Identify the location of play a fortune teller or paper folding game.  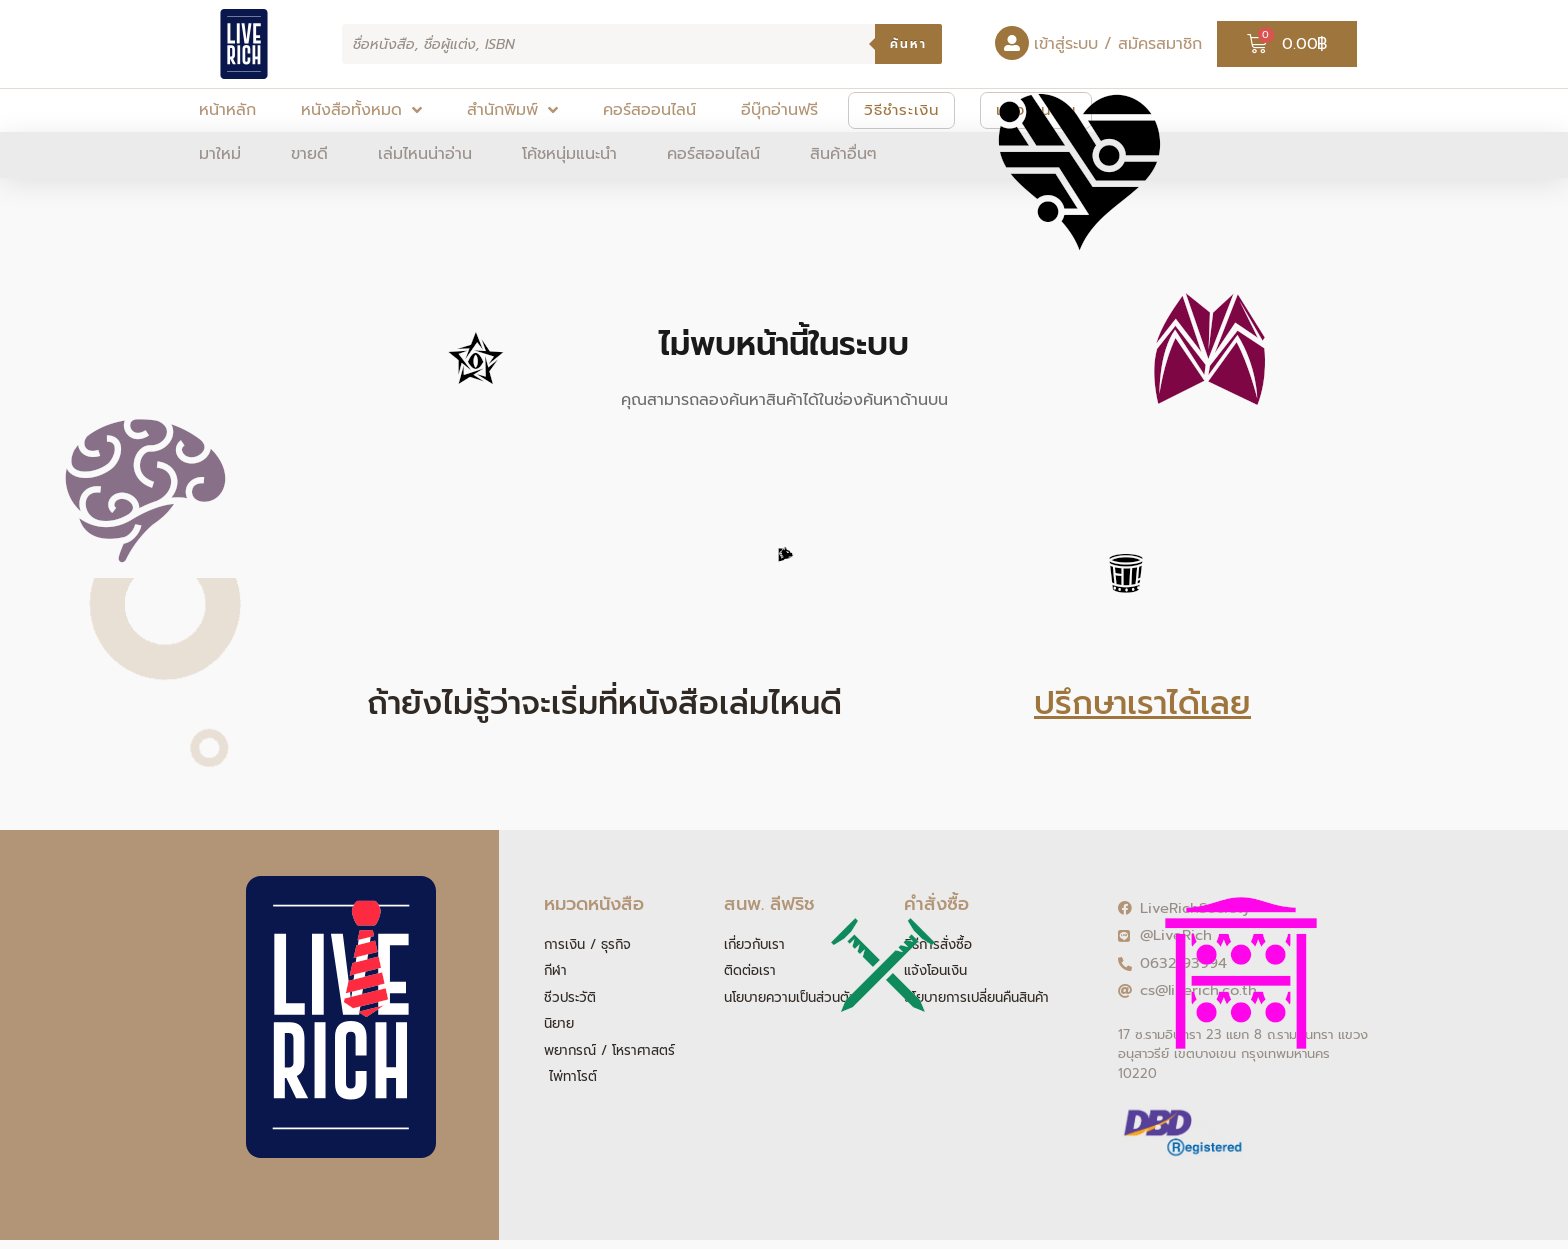
(1209, 349).